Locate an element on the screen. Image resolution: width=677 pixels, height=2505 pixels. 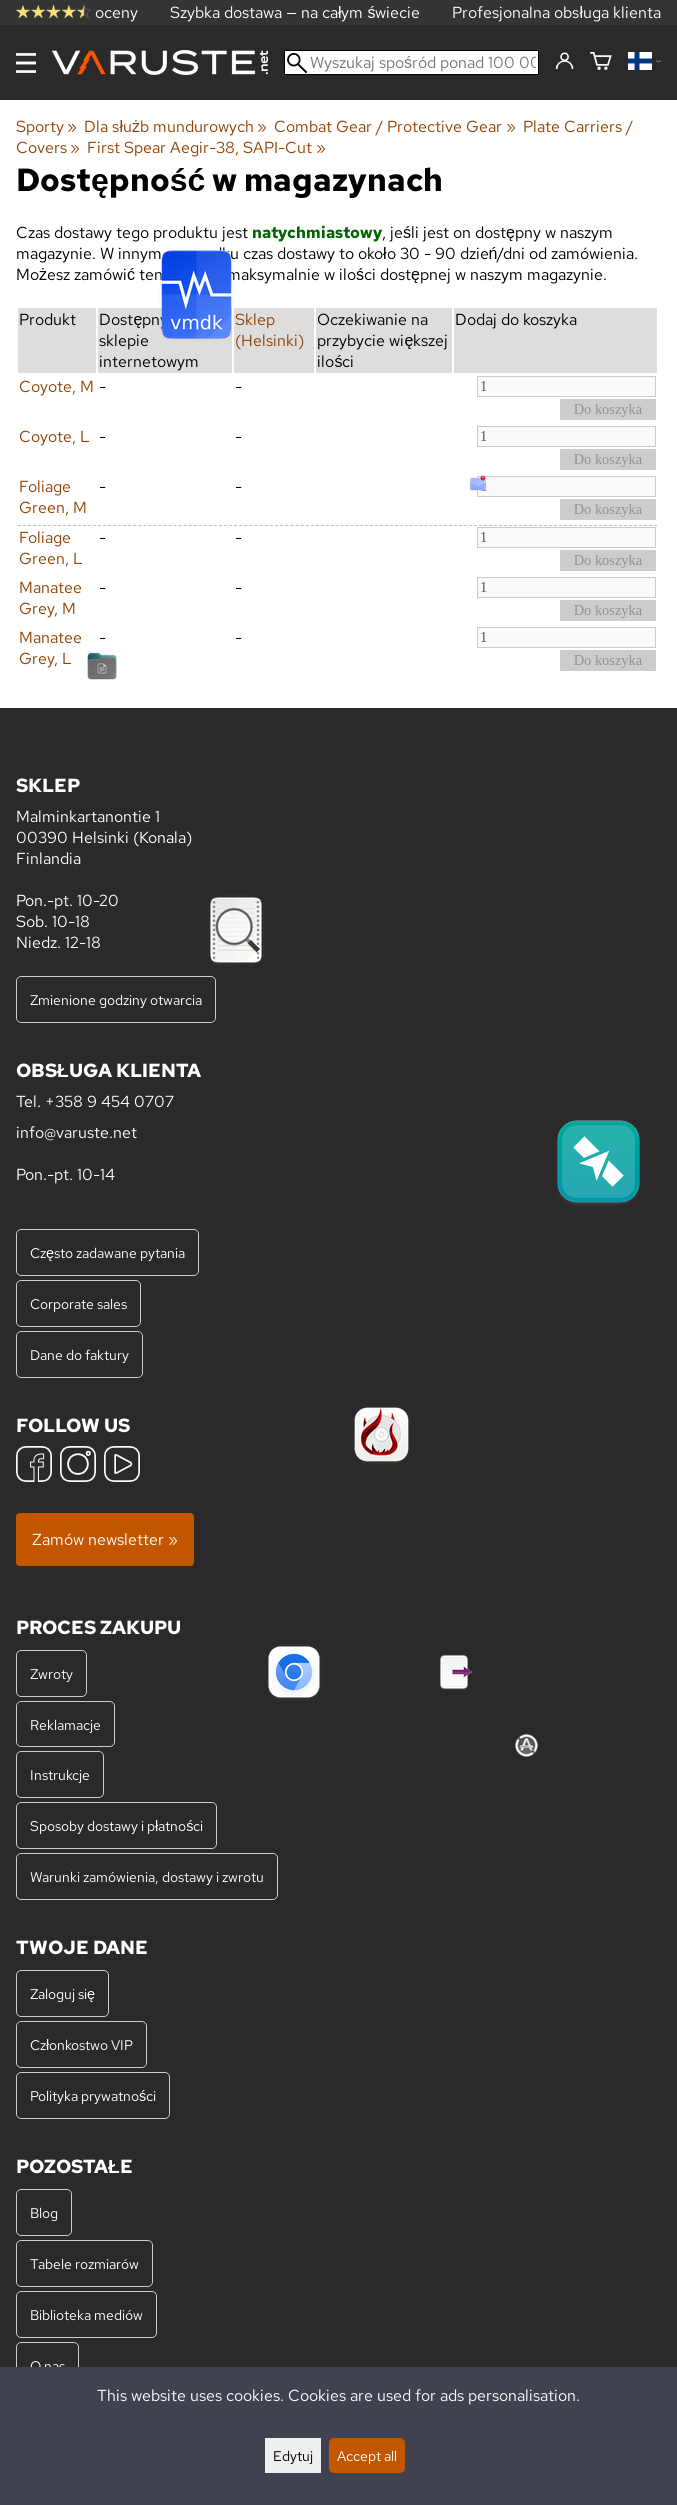
virtualbox virtual disk image file is located at coordinates (196, 294).